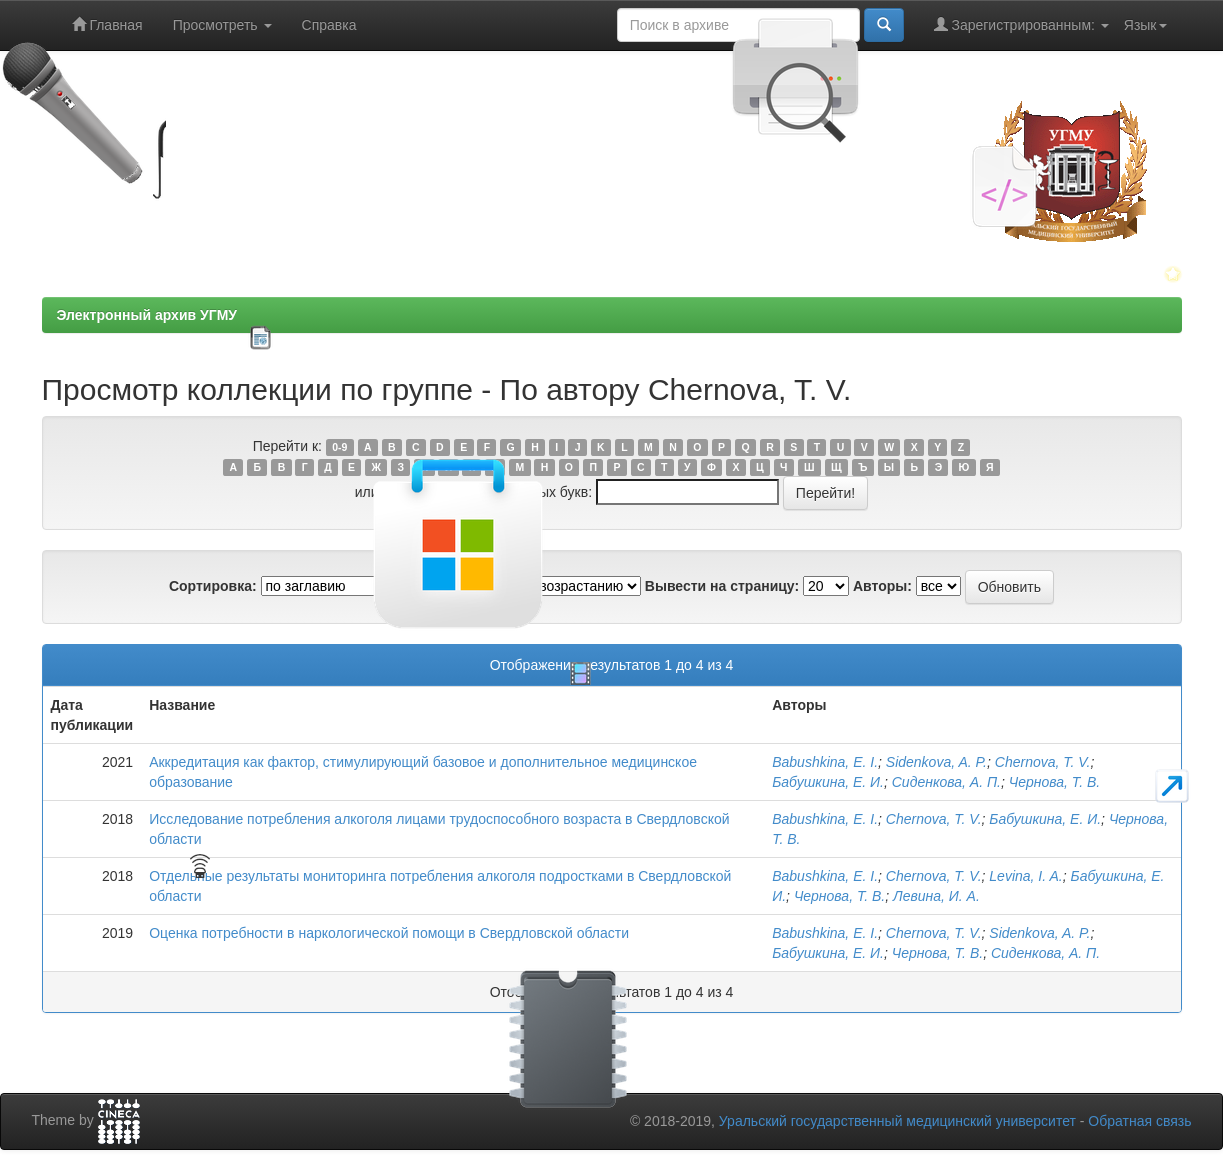 This screenshot has width=1223, height=1170. I want to click on view system hardware information, so click(568, 1039).